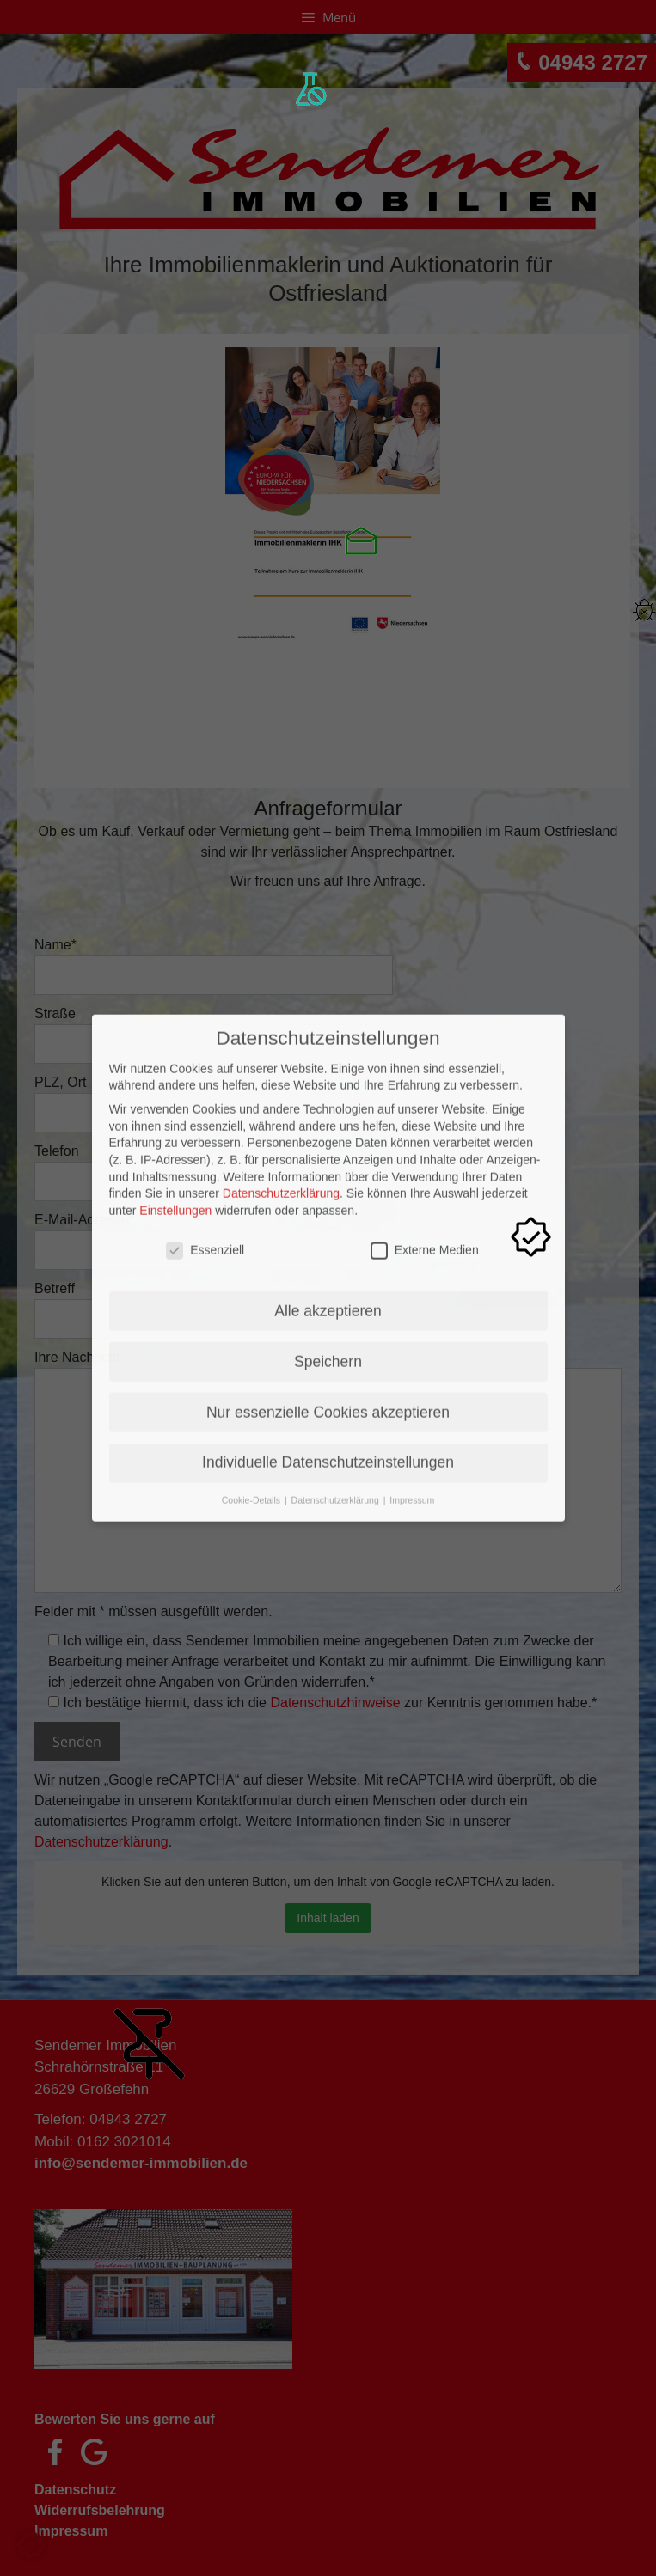 The width and height of the screenshot is (656, 2576). What do you see at coordinates (361, 541) in the screenshot?
I see `an opened or read email message` at bounding box center [361, 541].